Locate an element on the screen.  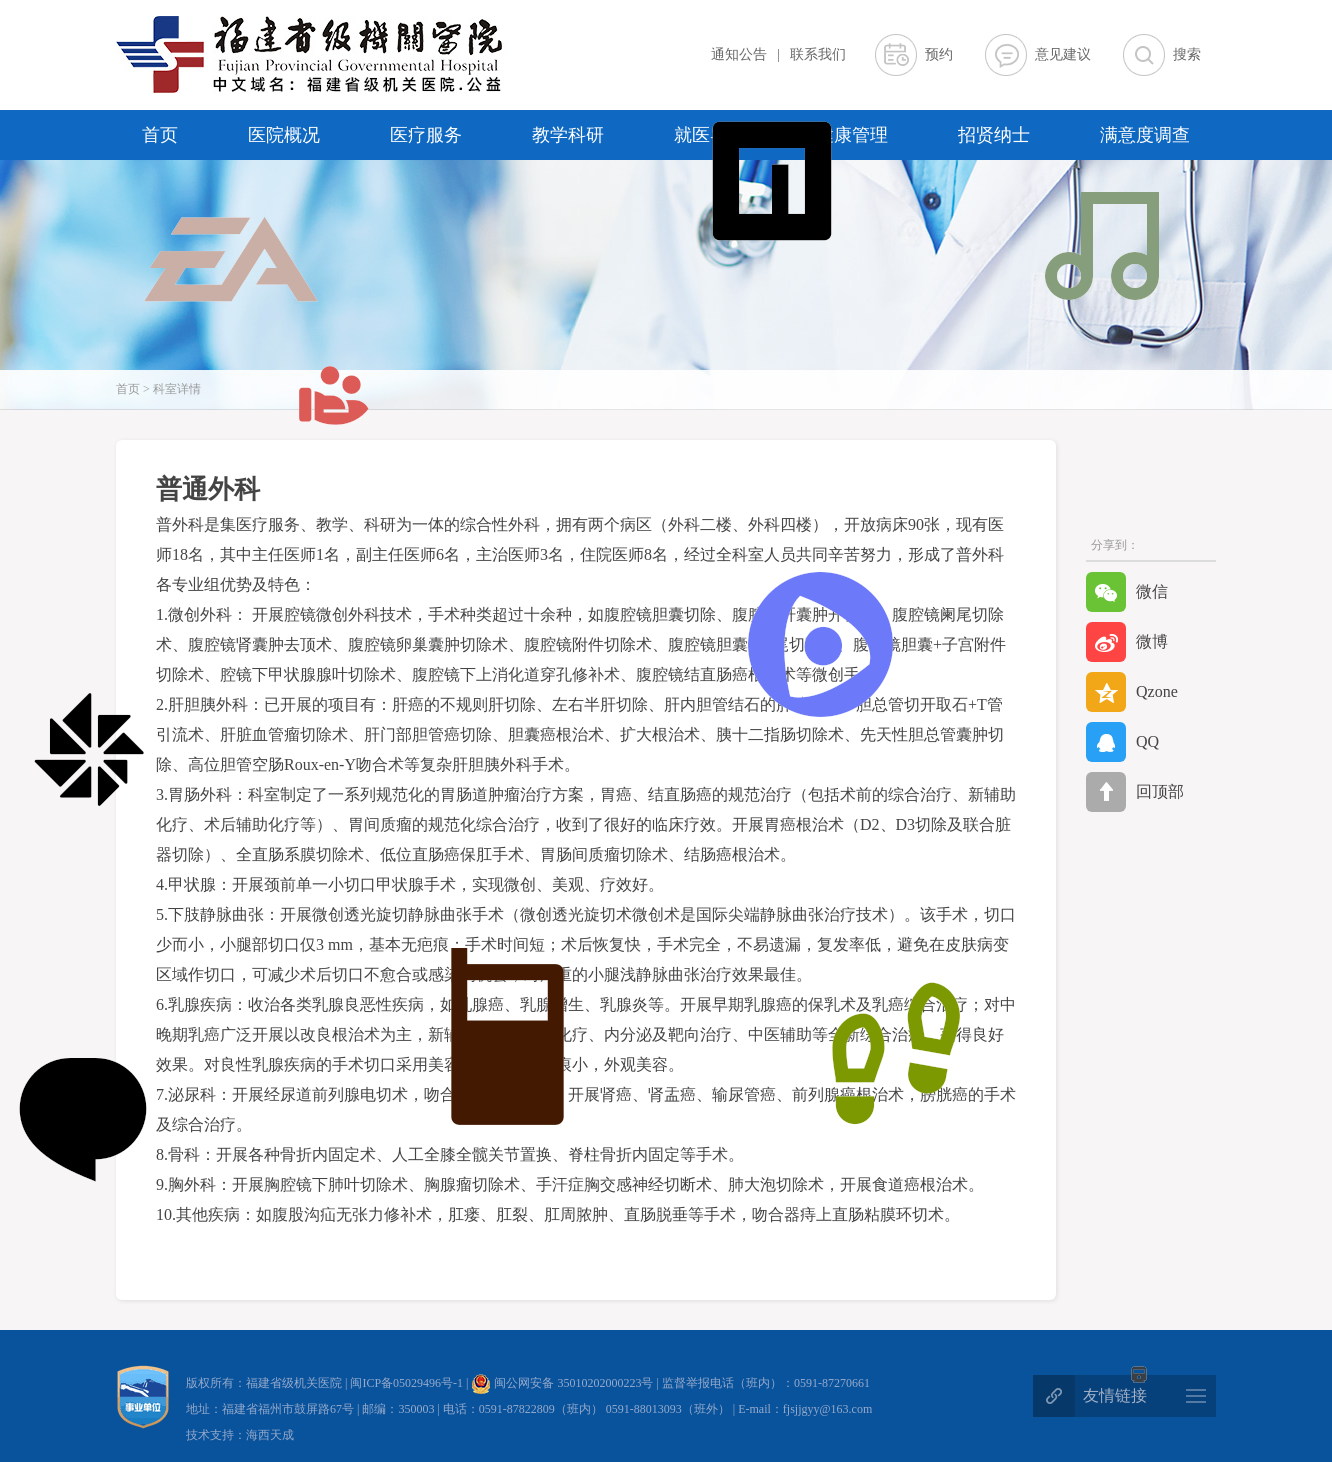
indicates mobile device or phone functionality is located at coordinates (507, 1044).